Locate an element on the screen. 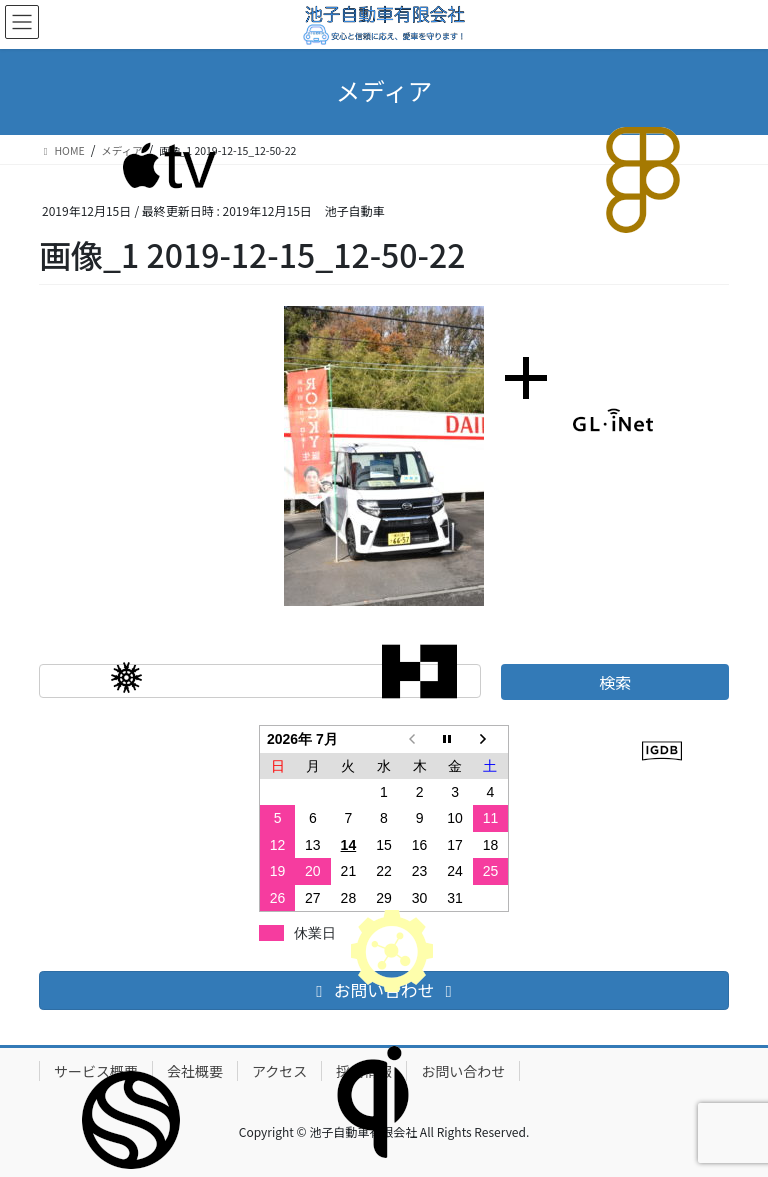 The width and height of the screenshot is (768, 1177). GL.iNet company logo is located at coordinates (613, 420).